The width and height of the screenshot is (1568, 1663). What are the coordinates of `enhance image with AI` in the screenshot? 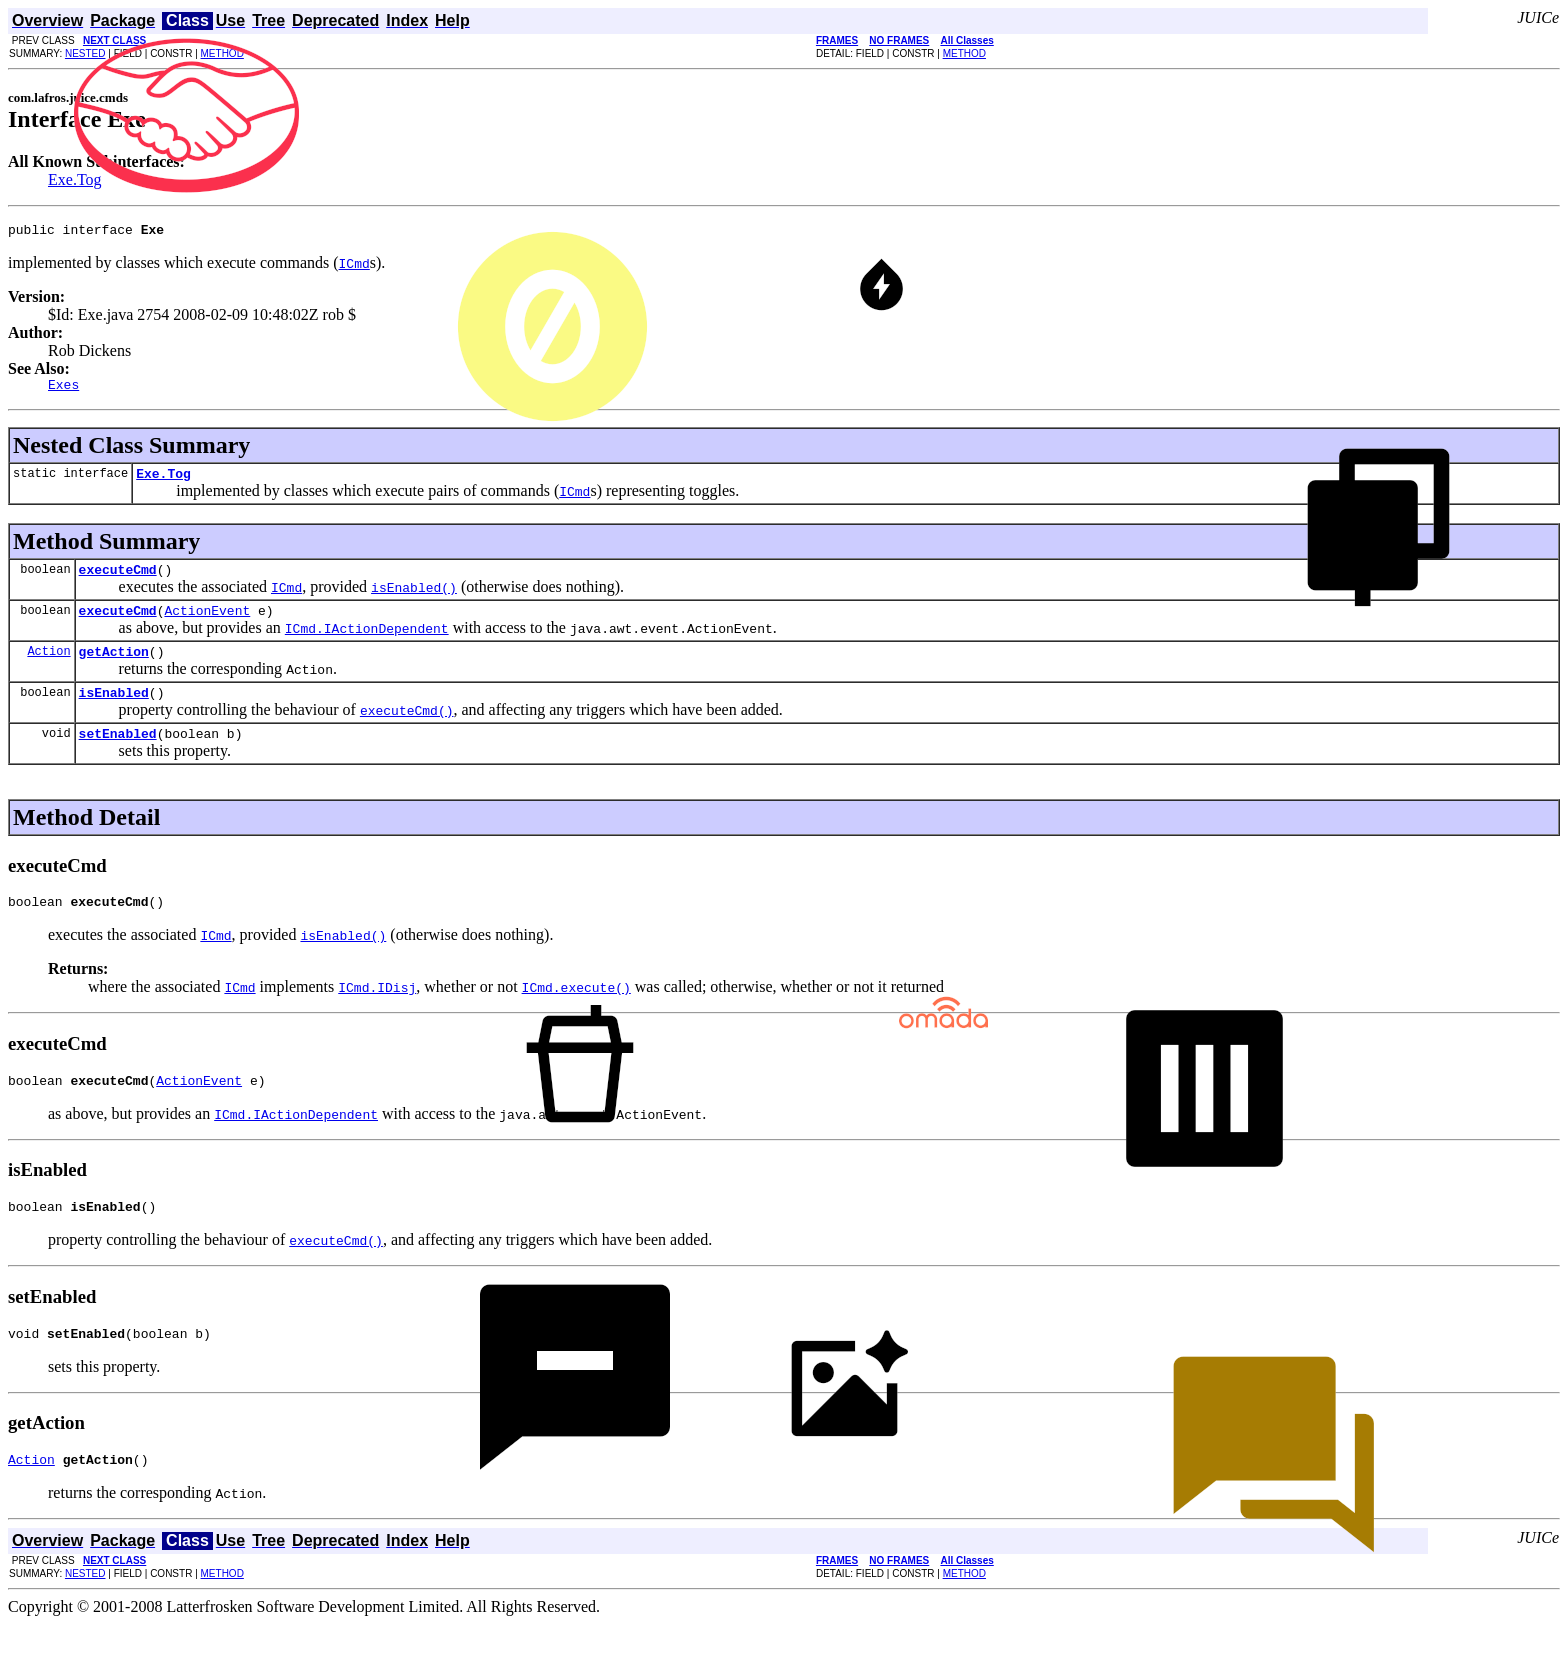 It's located at (844, 1388).